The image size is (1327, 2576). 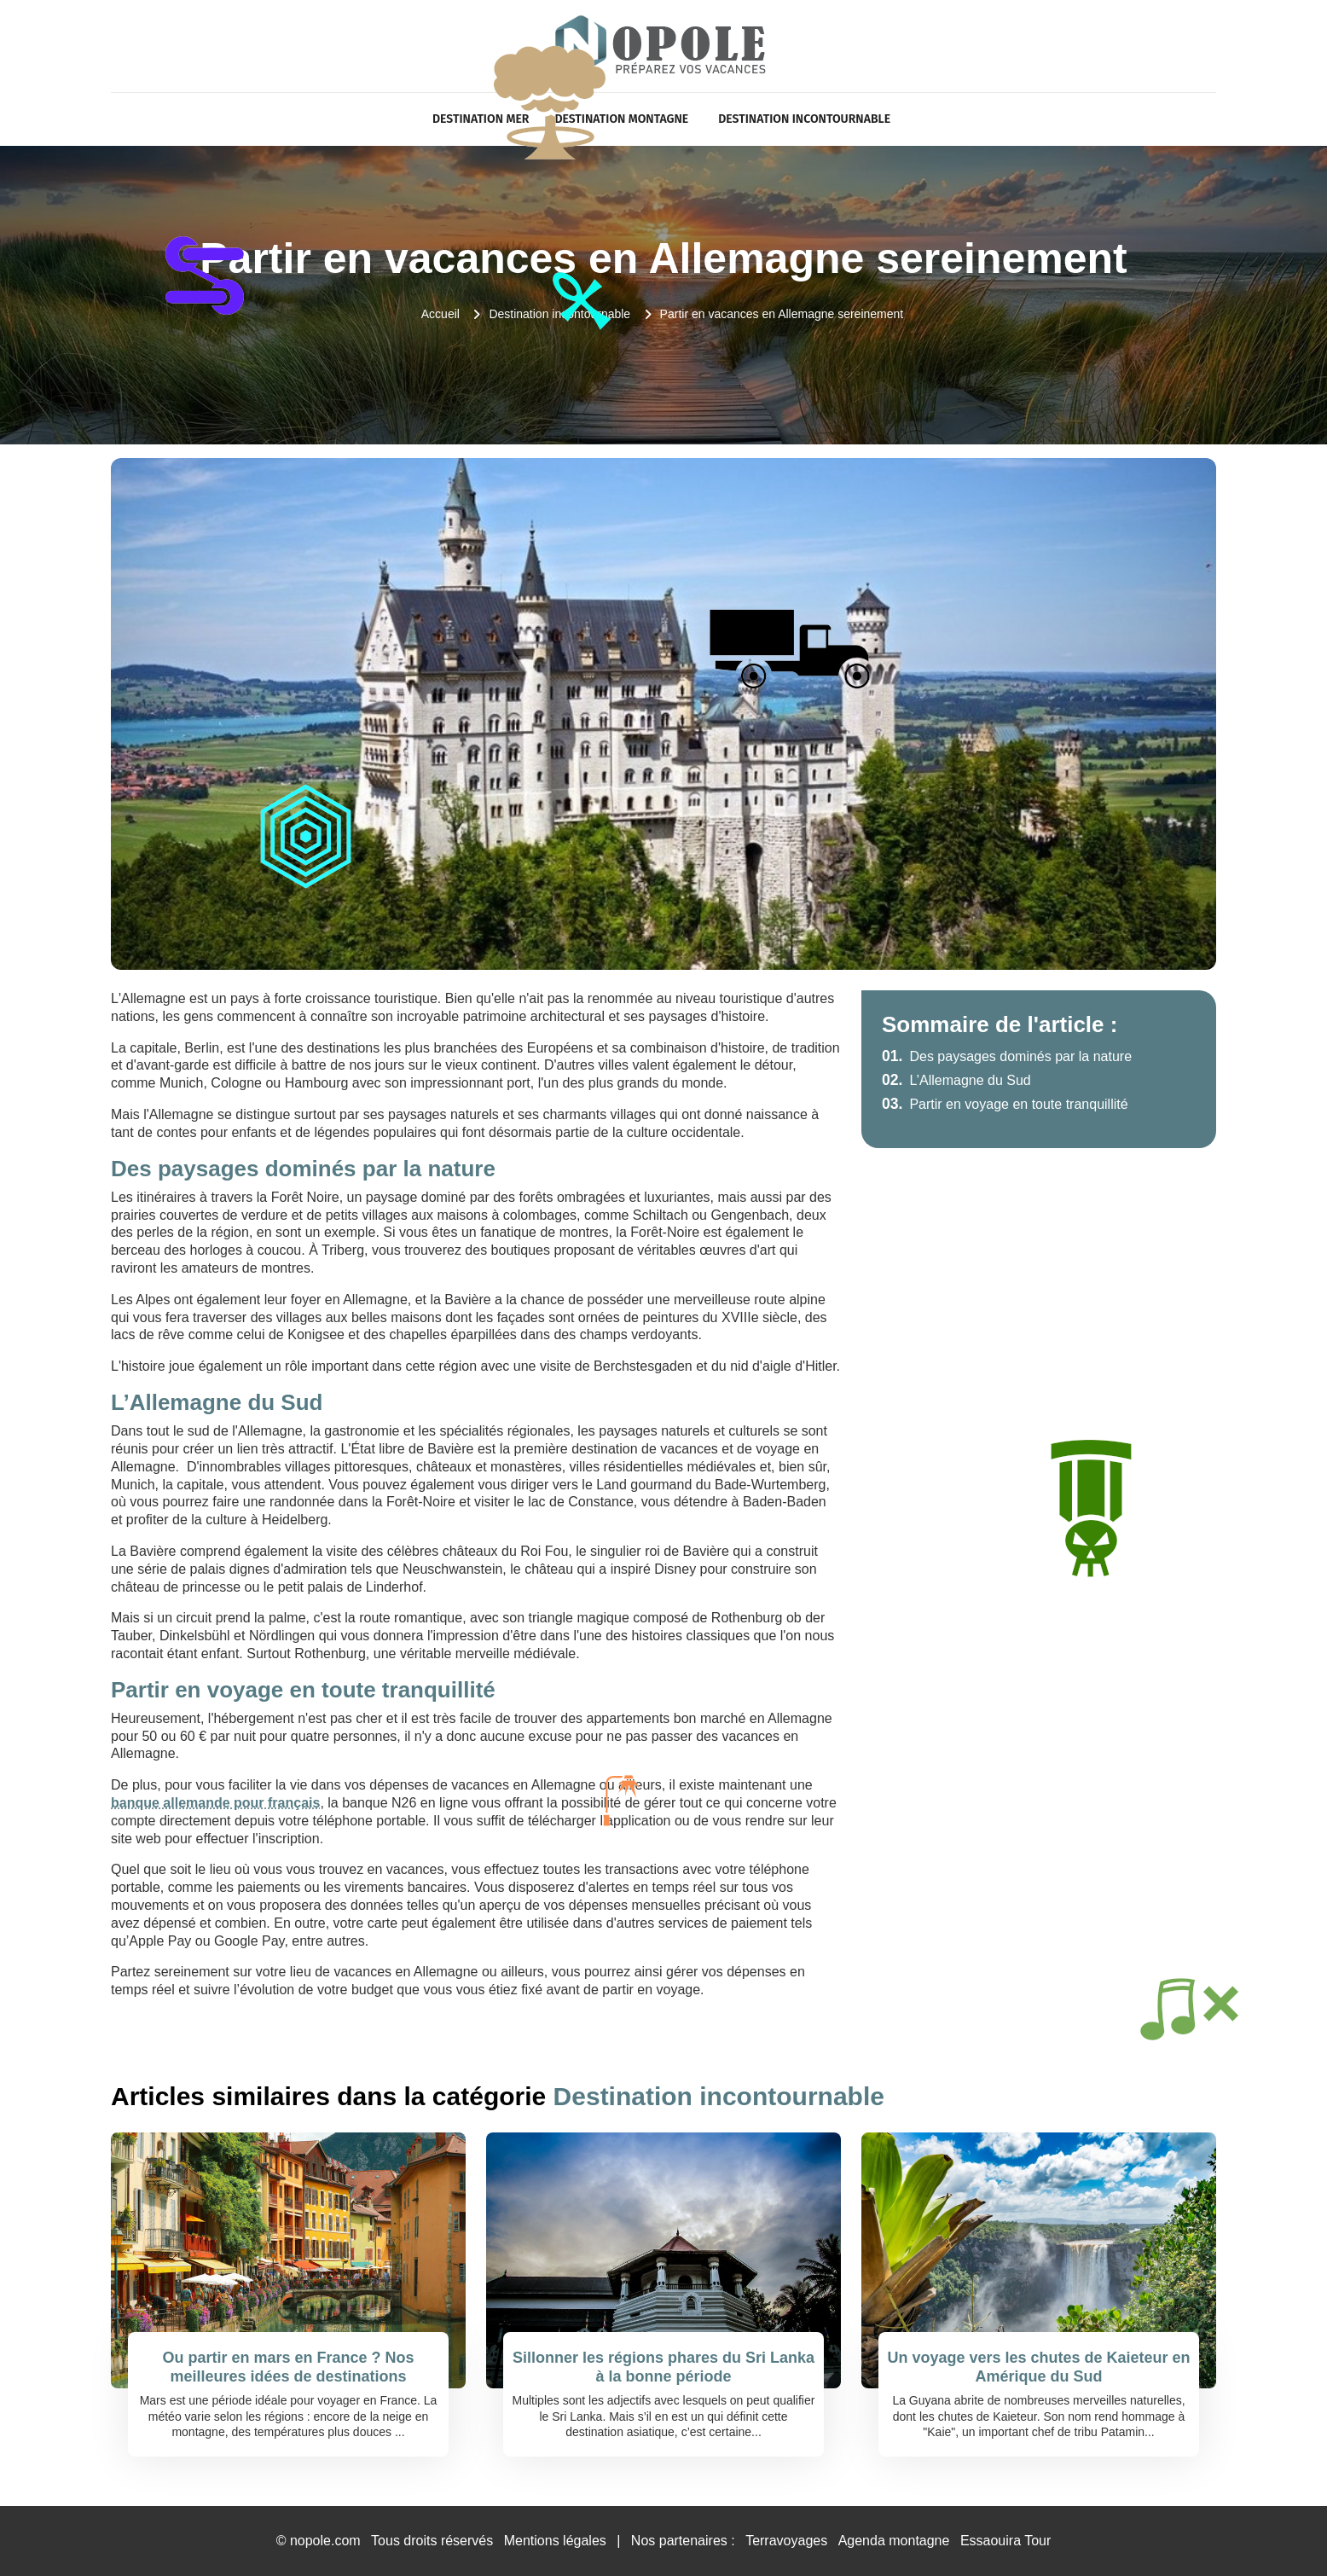 What do you see at coordinates (790, 649) in the screenshot?
I see `indicates freight or cargo delivery` at bounding box center [790, 649].